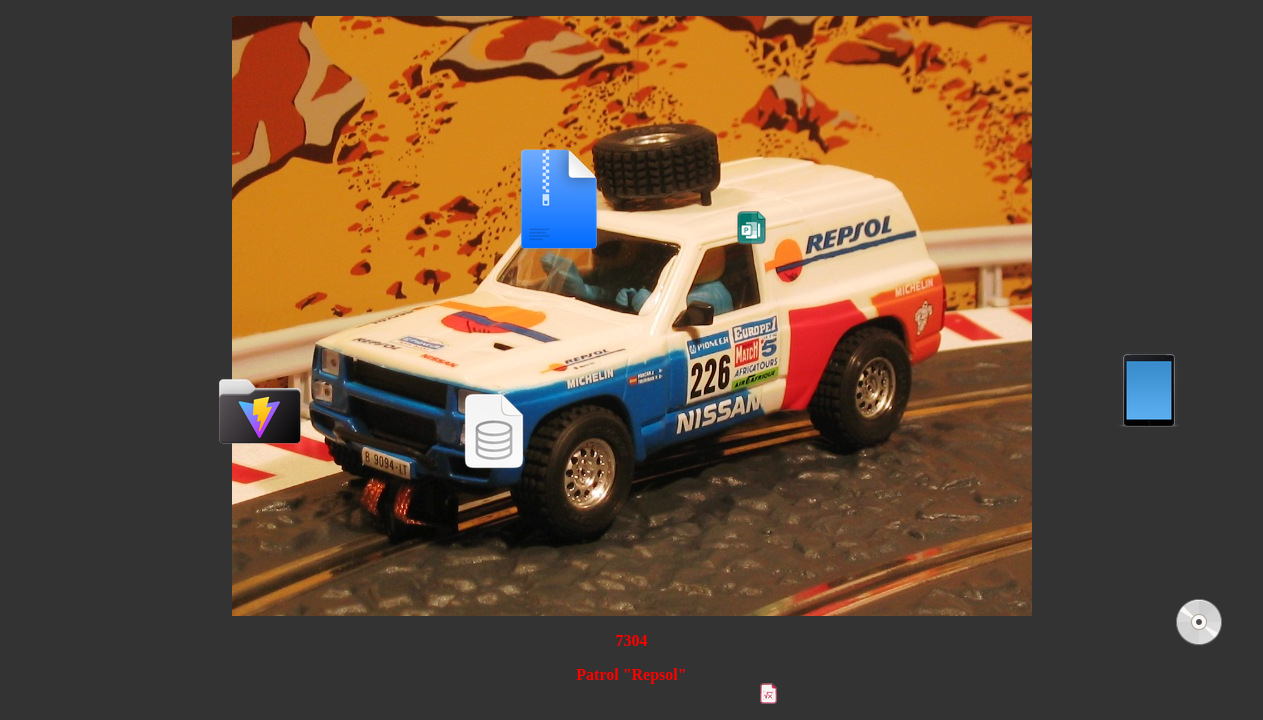  What do you see at coordinates (1149, 390) in the screenshot?
I see `iPad Air 2 device with cellular connectivity` at bounding box center [1149, 390].